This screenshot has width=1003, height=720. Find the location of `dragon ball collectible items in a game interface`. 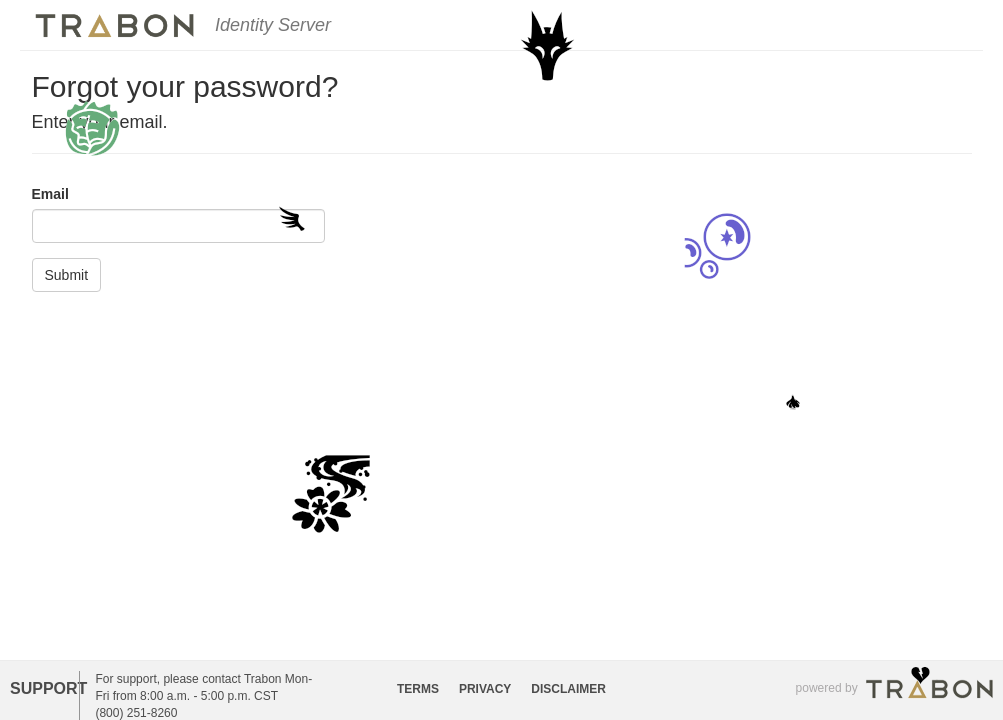

dragon ball collectible items in a game interface is located at coordinates (717, 246).